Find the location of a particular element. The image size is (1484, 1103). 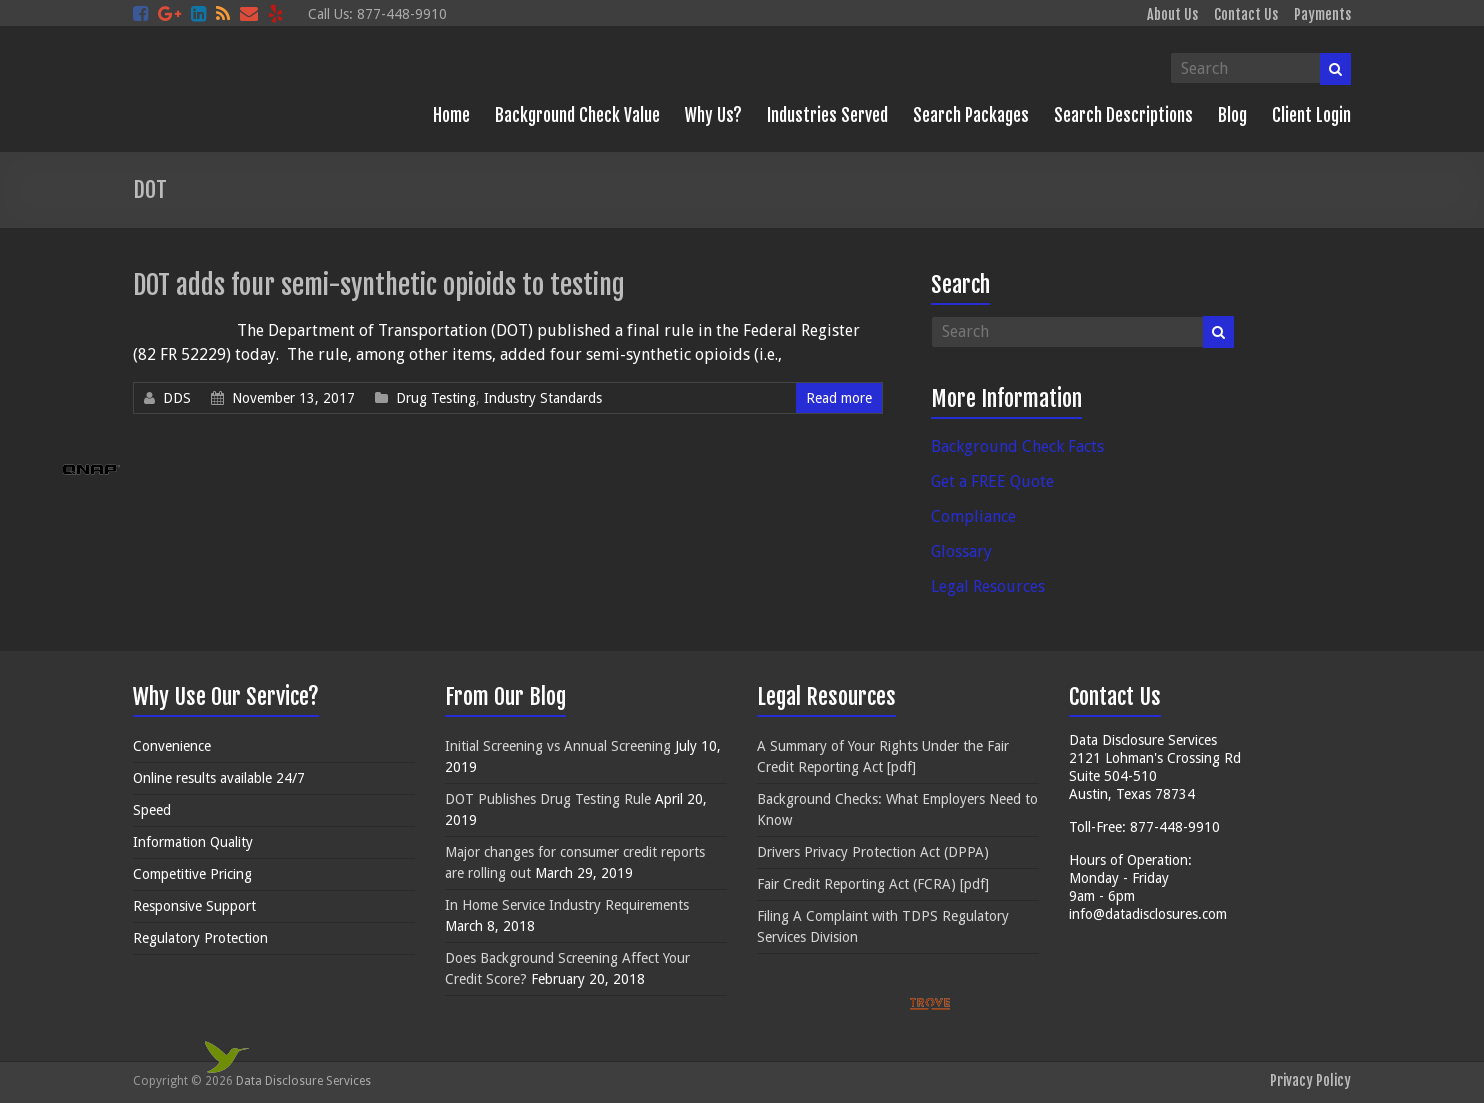

trove app or service logo is located at coordinates (930, 1004).